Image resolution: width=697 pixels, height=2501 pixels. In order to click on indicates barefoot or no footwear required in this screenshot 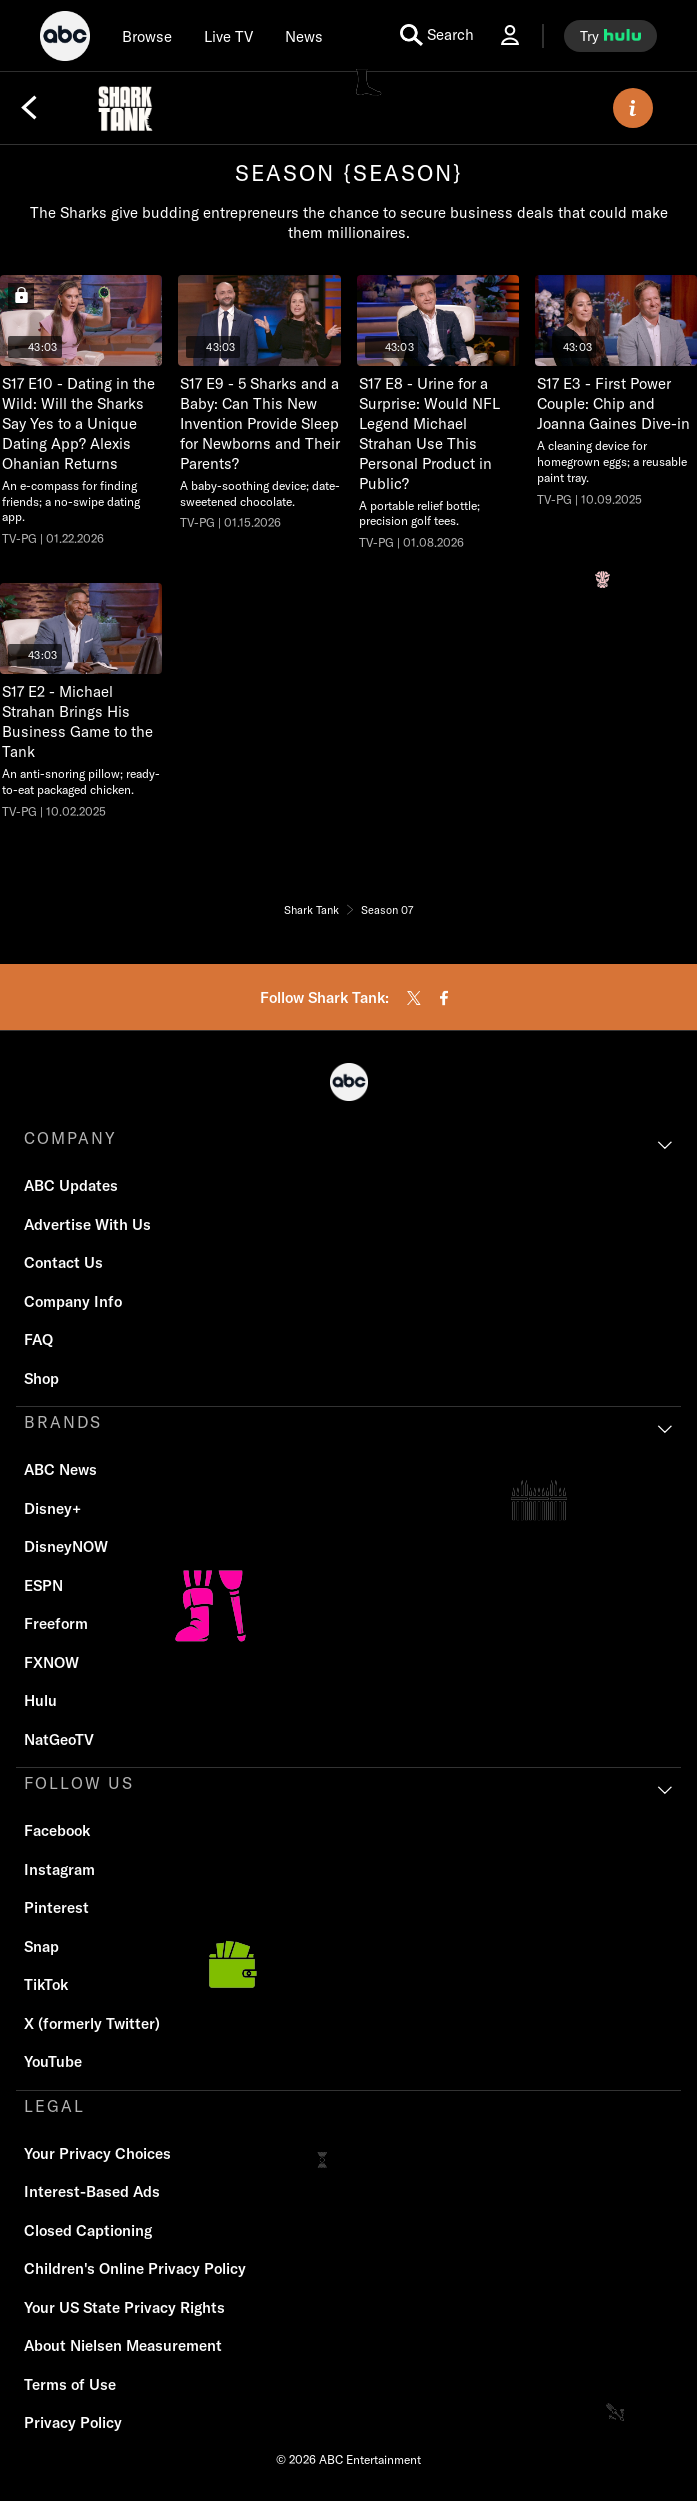, I will do `click(368, 82)`.